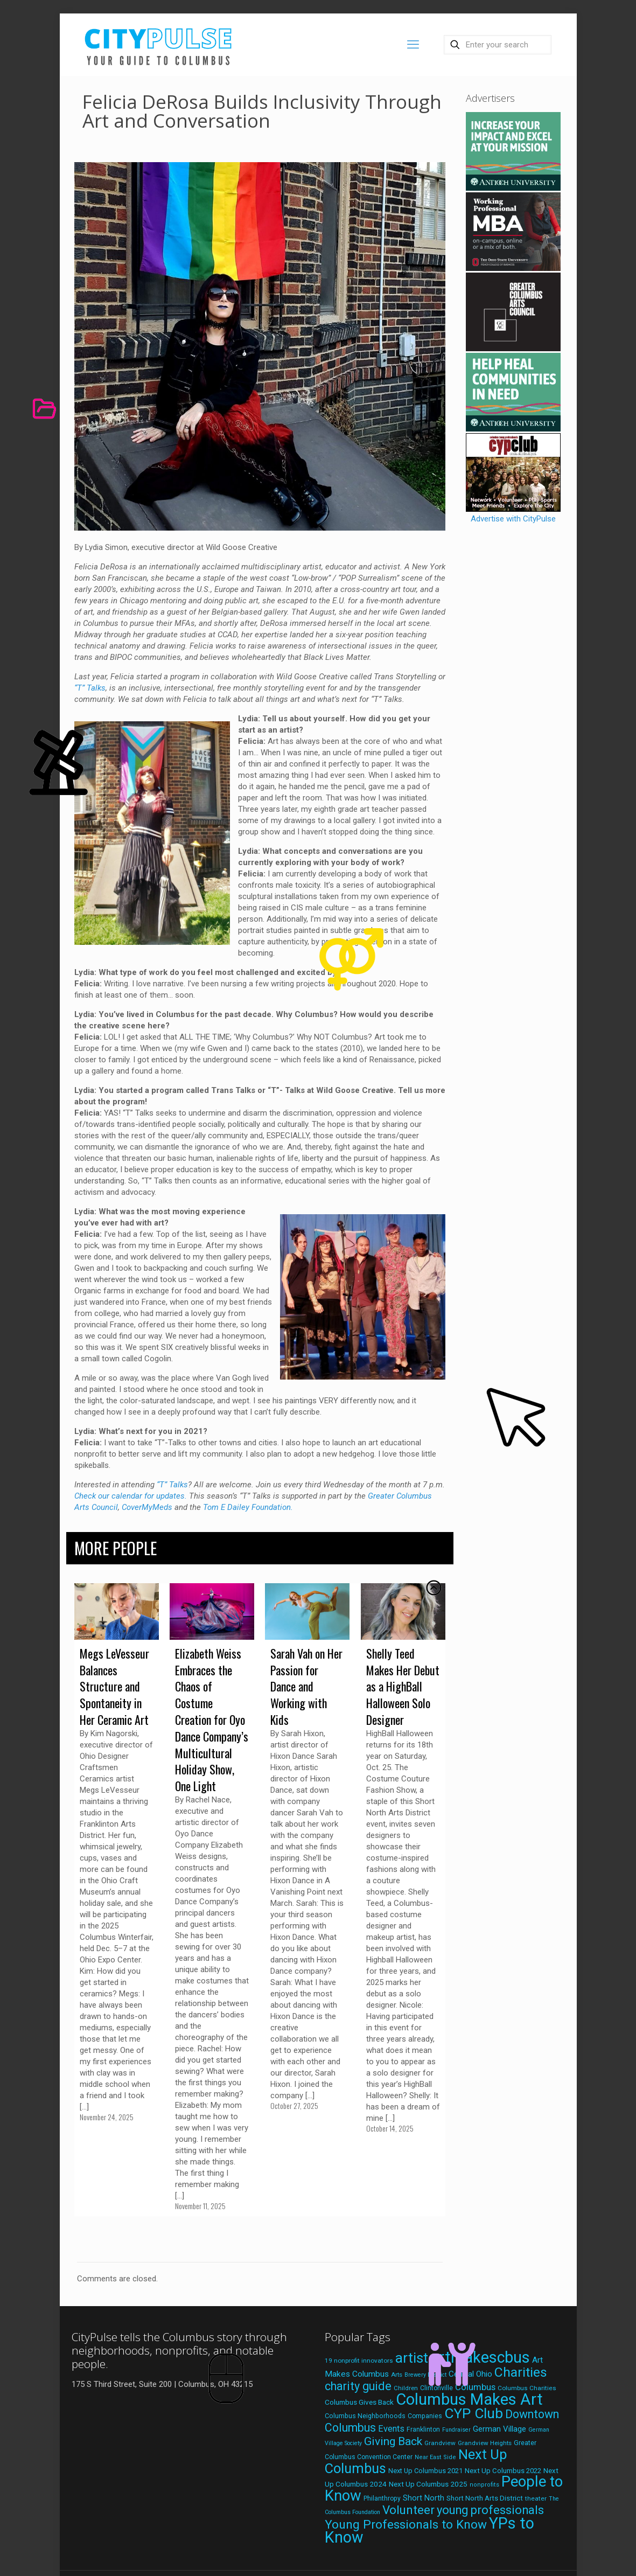 This screenshot has height=2576, width=636. What do you see at coordinates (44, 409) in the screenshot?
I see `open folder to view contents` at bounding box center [44, 409].